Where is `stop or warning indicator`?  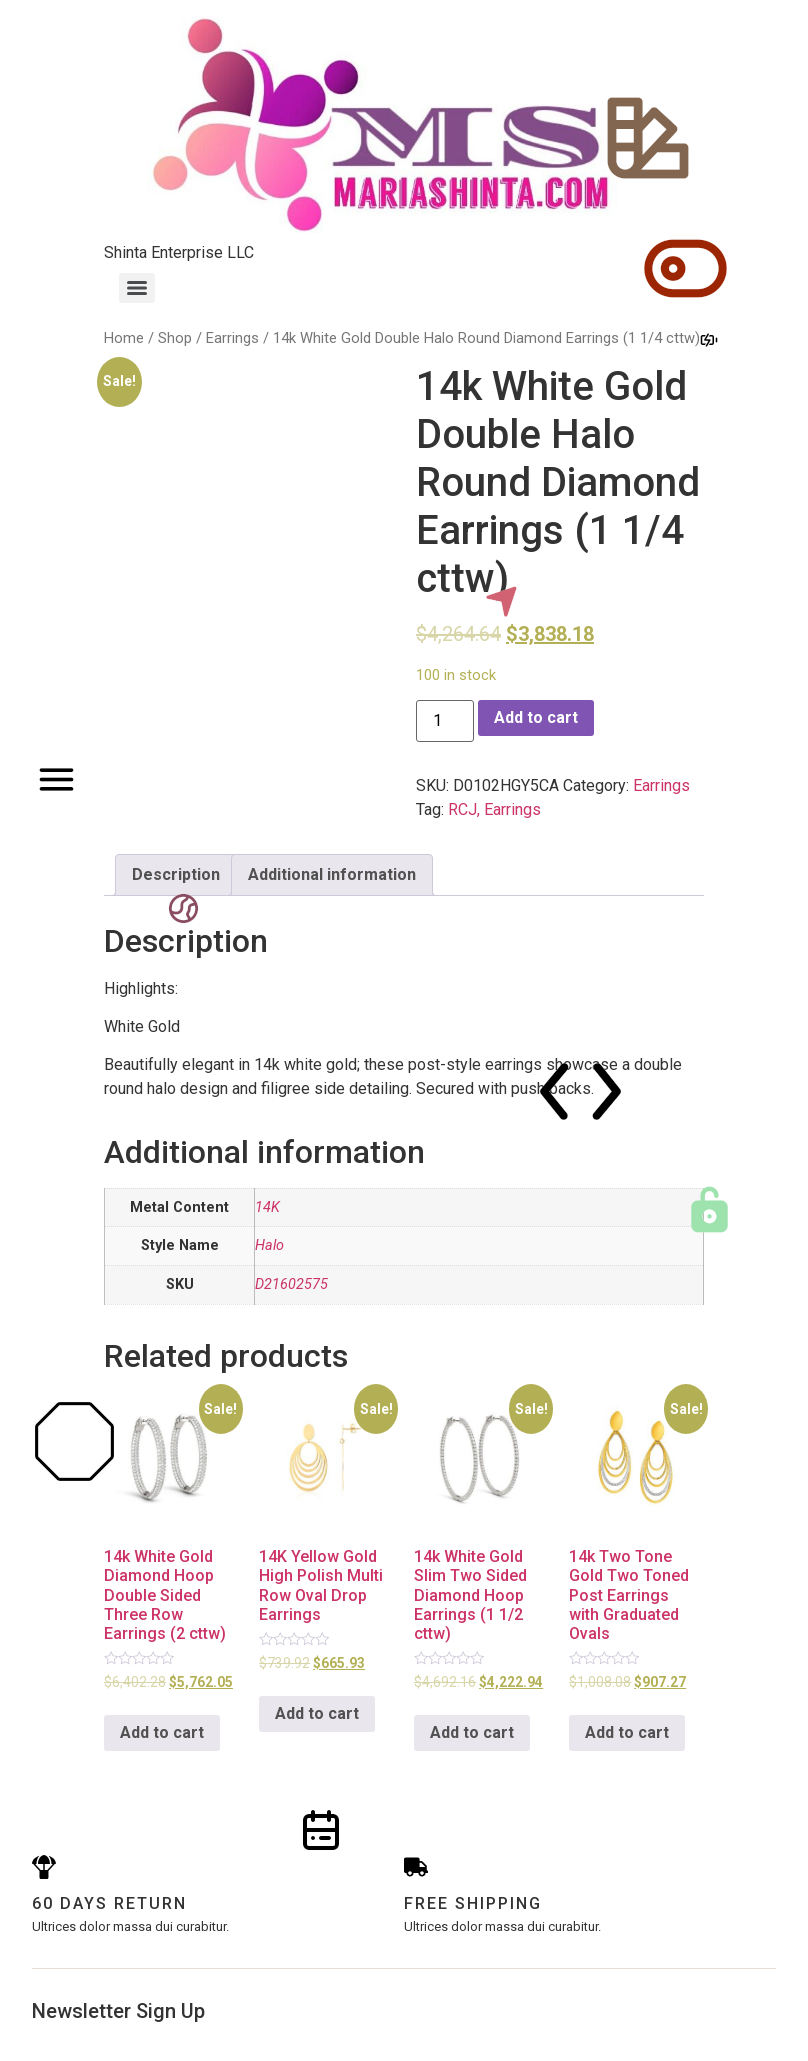 stop or warning indicator is located at coordinates (74, 1441).